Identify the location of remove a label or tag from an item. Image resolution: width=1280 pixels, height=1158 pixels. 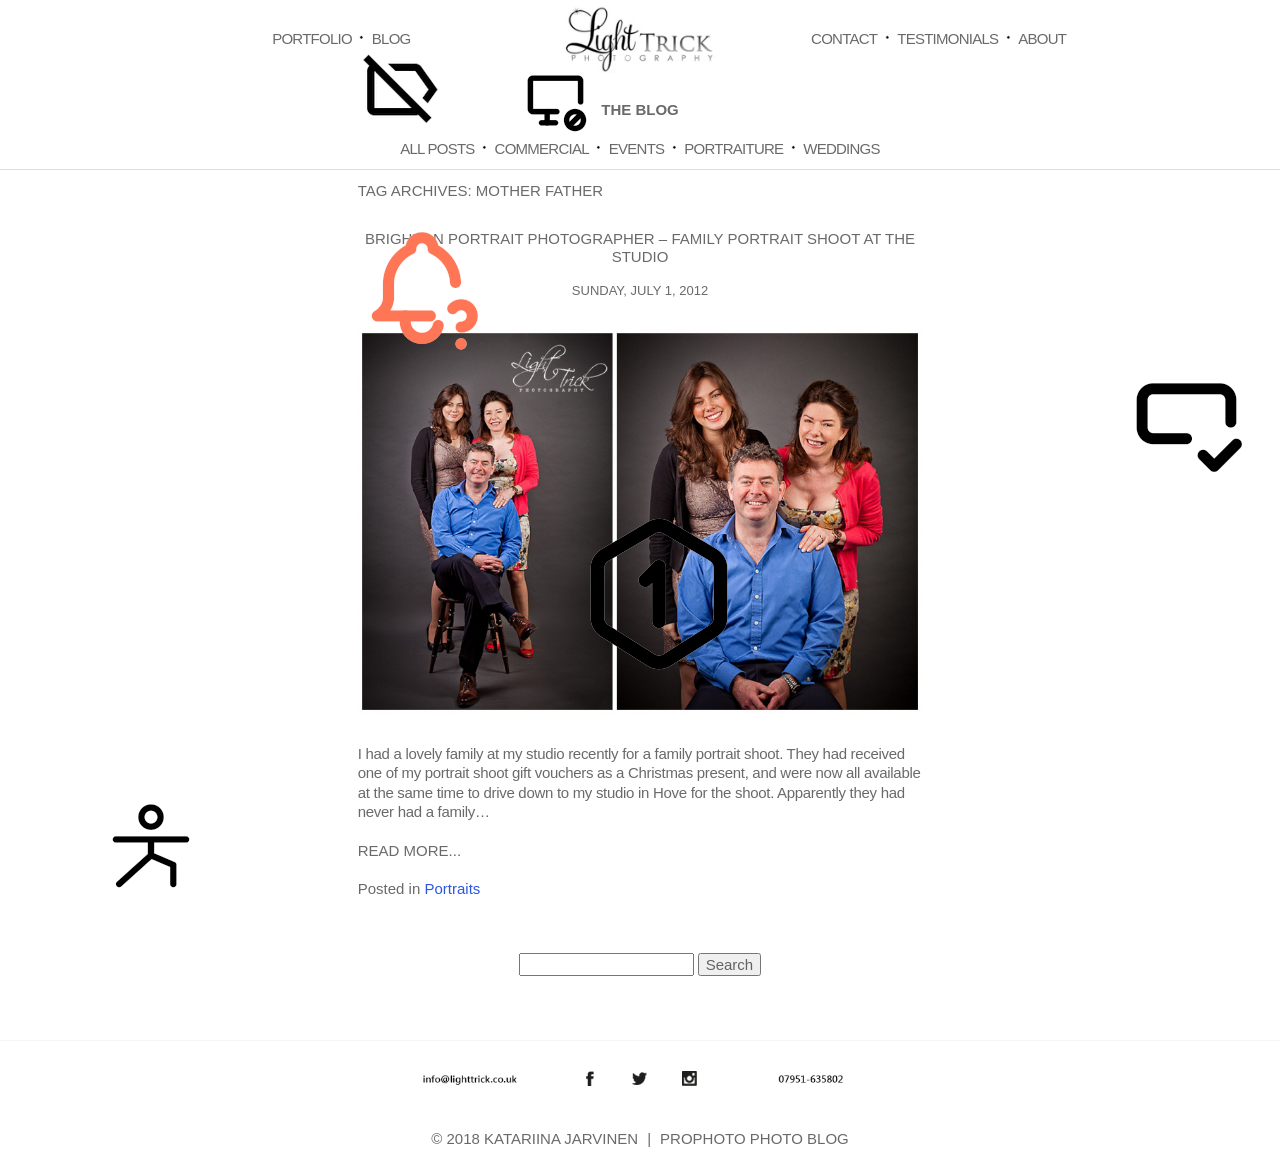
(400, 89).